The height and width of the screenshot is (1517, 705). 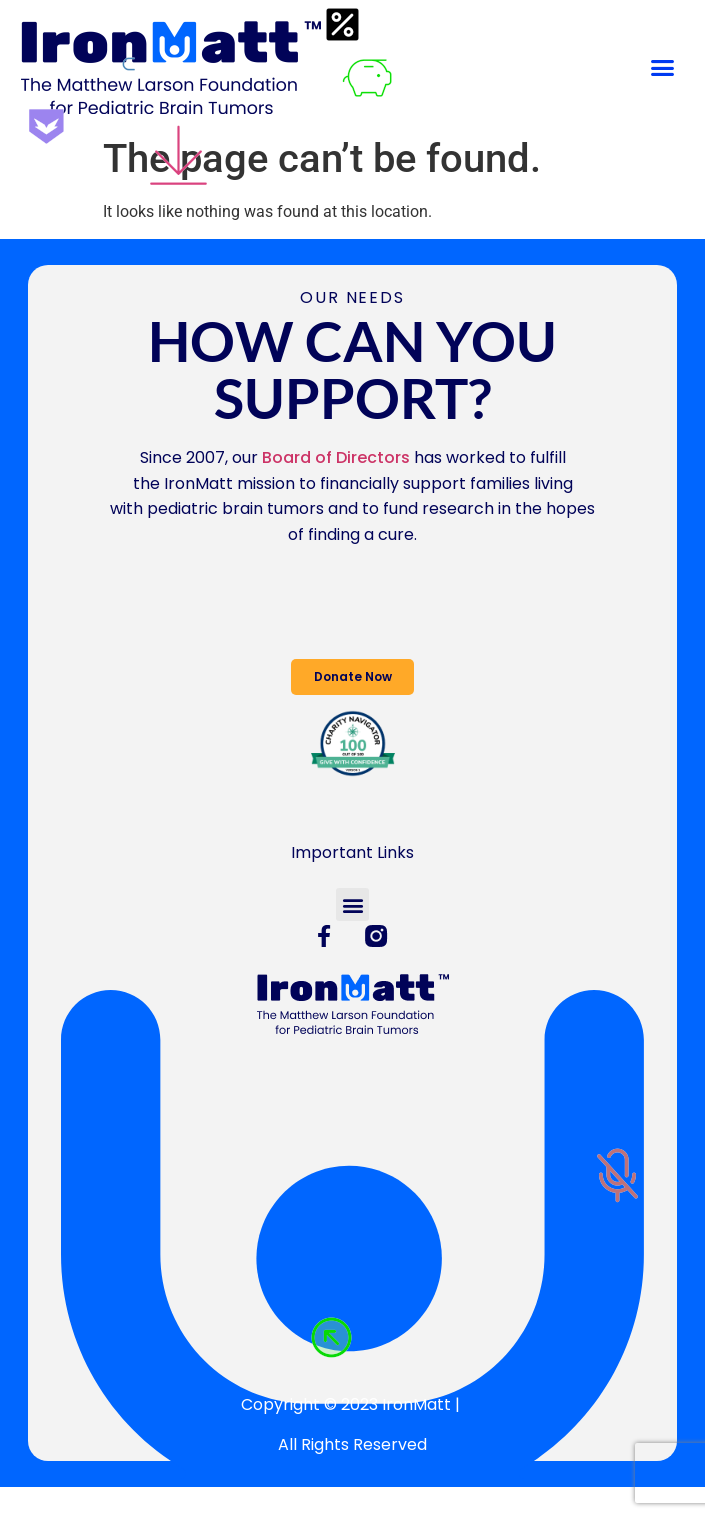 I want to click on navigate back to previous screen, so click(x=331, y=1337).